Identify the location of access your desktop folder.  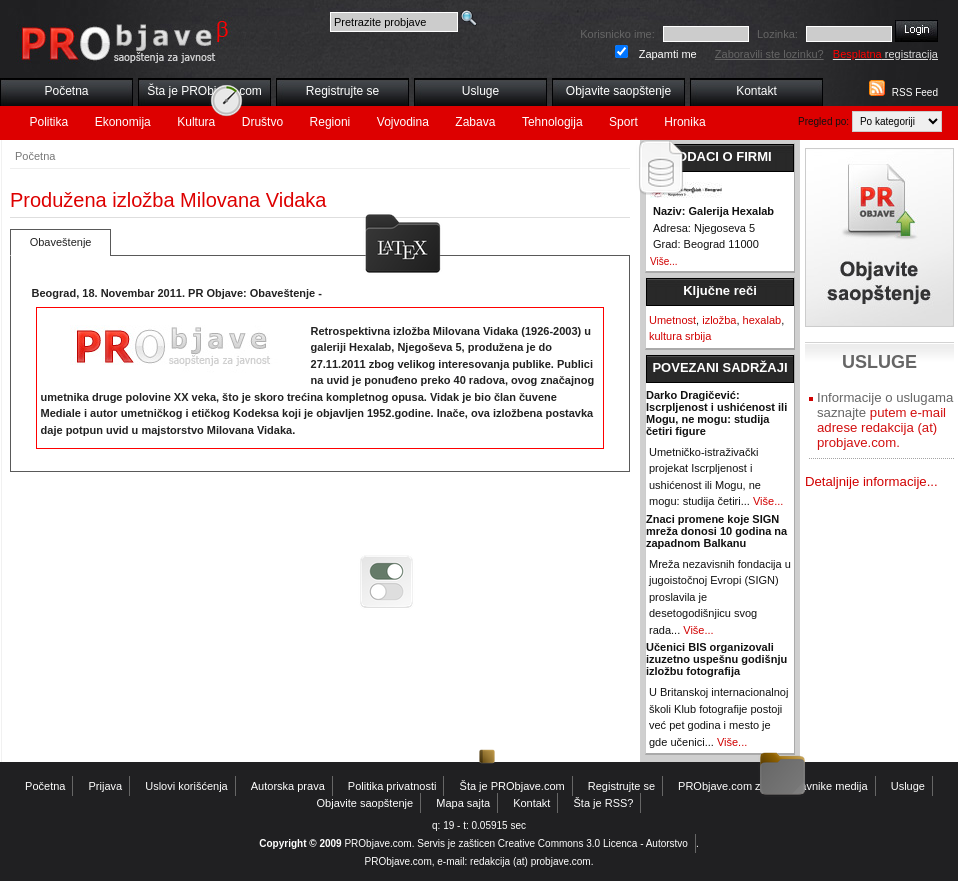
(487, 756).